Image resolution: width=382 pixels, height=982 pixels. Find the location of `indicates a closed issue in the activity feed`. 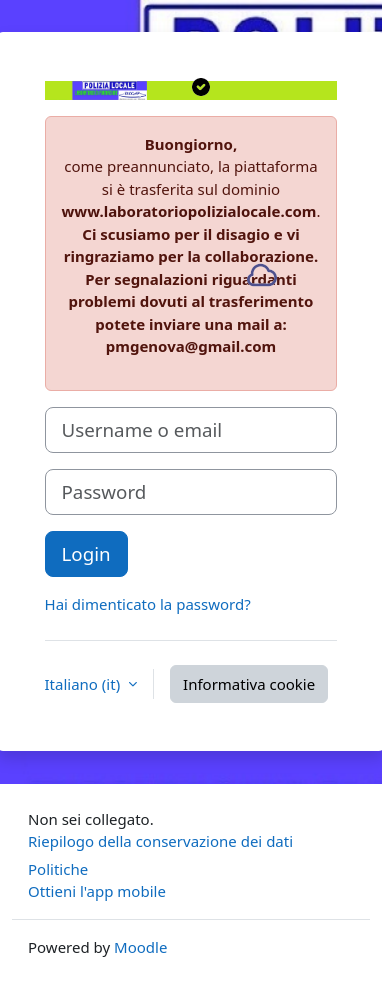

indicates a closed issue in the activity feed is located at coordinates (201, 87).